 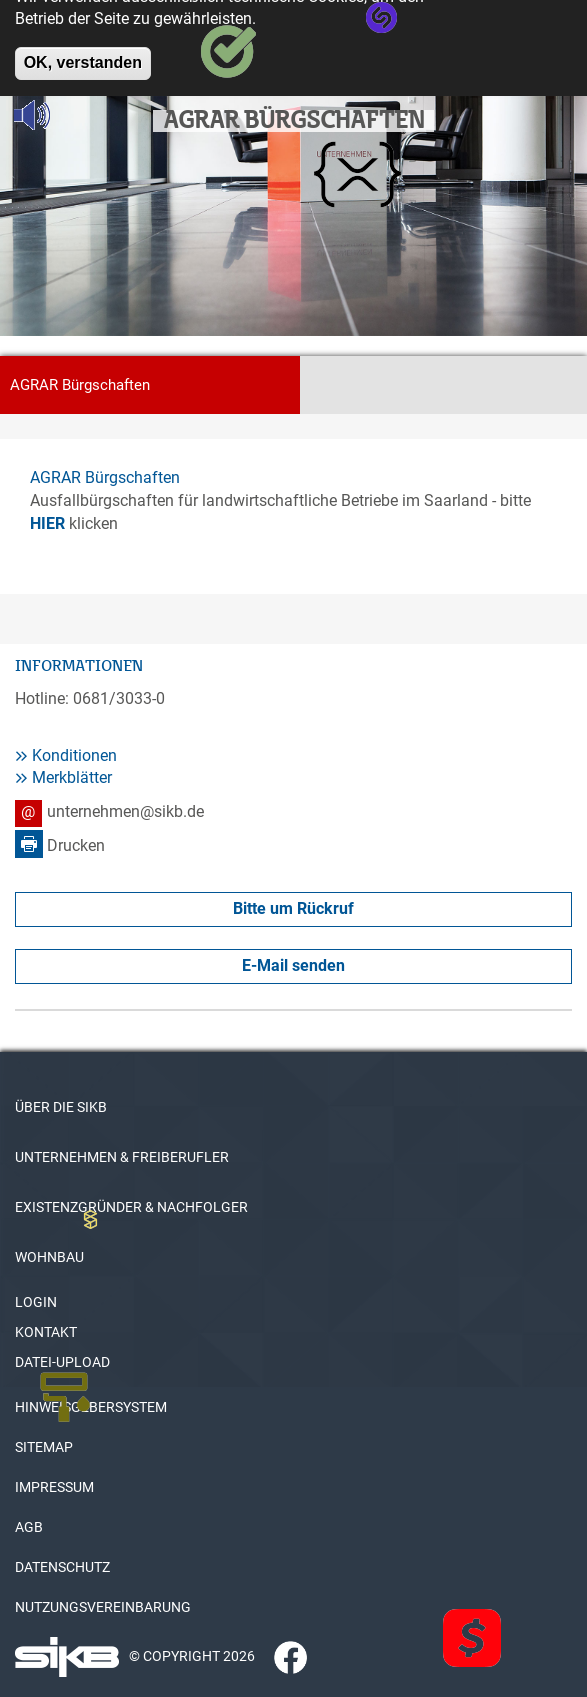 I want to click on access painting or drawing tools, so click(x=64, y=1396).